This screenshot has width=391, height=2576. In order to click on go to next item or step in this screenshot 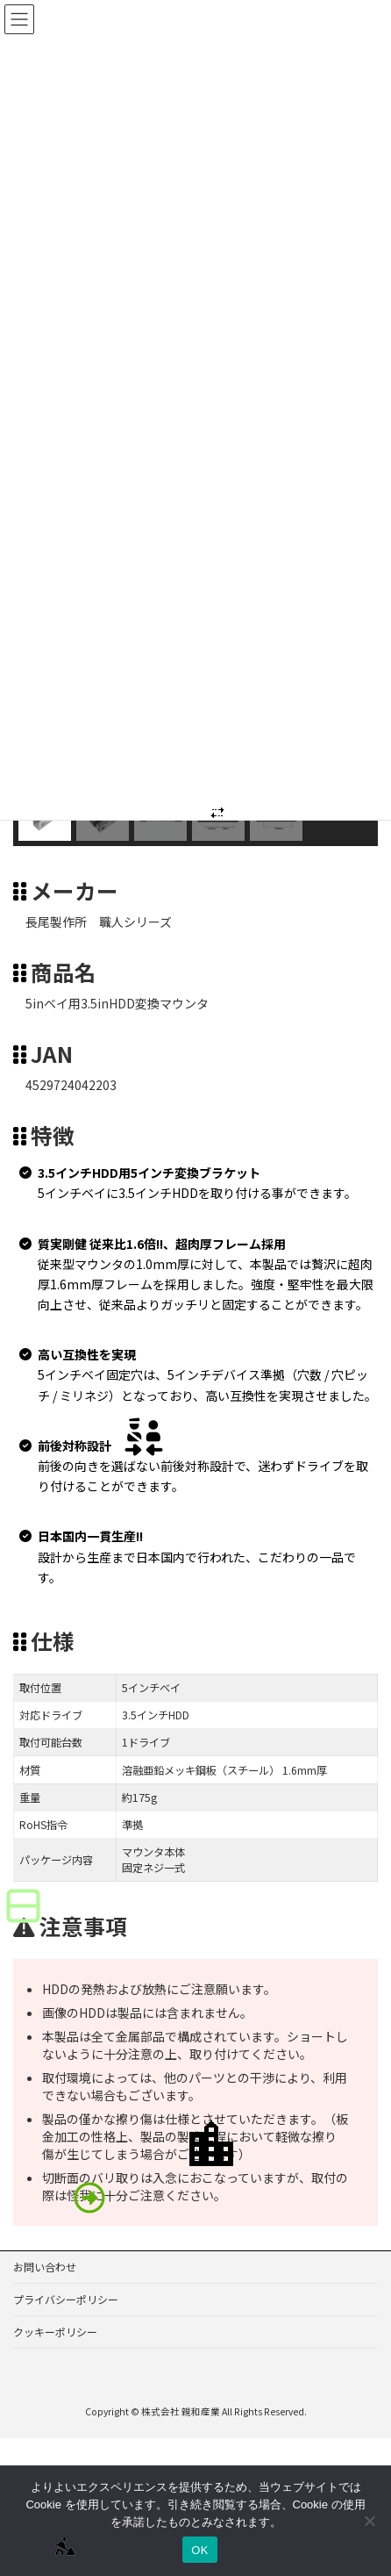, I will do `click(89, 2198)`.